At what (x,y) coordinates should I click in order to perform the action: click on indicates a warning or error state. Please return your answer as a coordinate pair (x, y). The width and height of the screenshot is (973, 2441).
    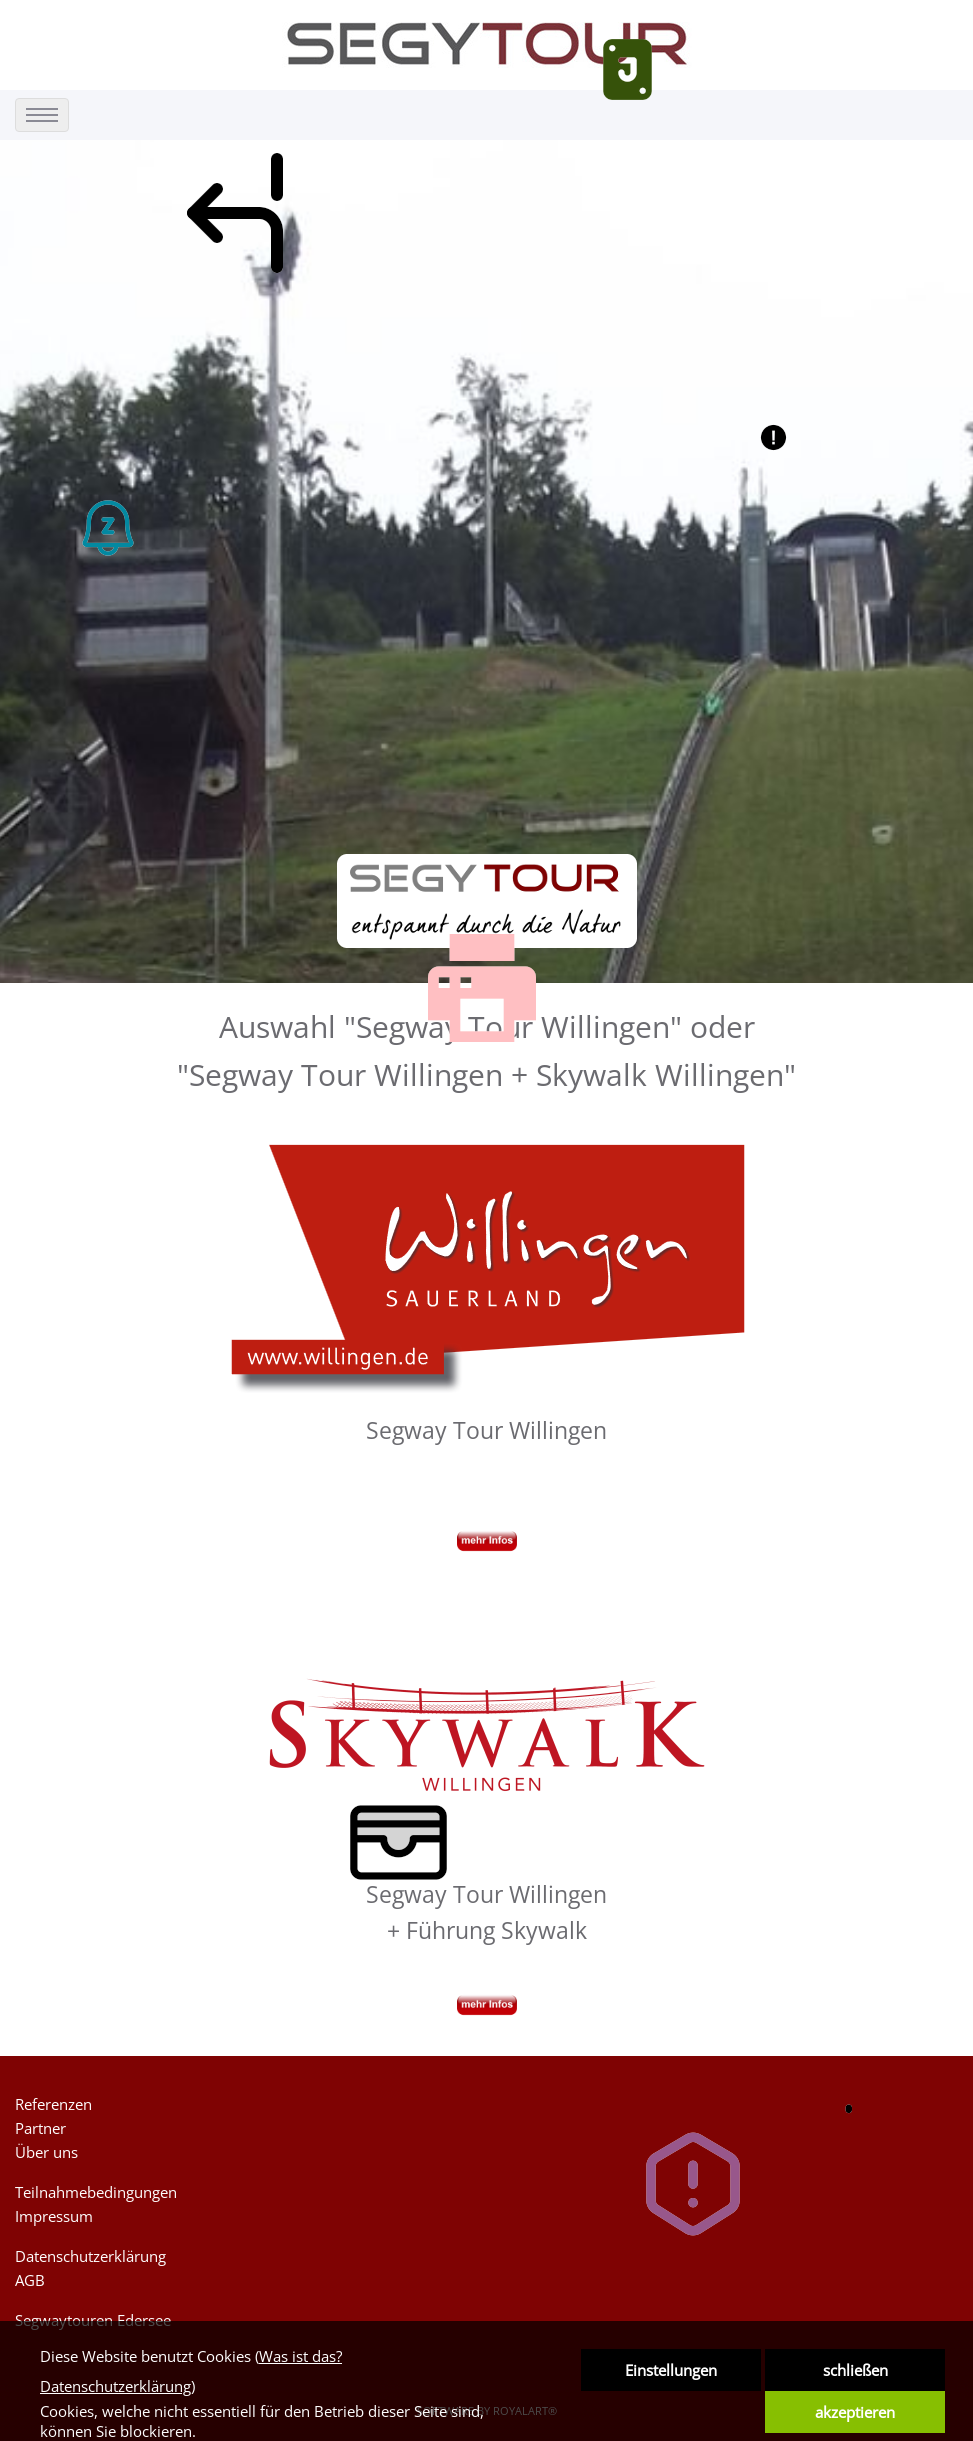
    Looking at the image, I should click on (773, 437).